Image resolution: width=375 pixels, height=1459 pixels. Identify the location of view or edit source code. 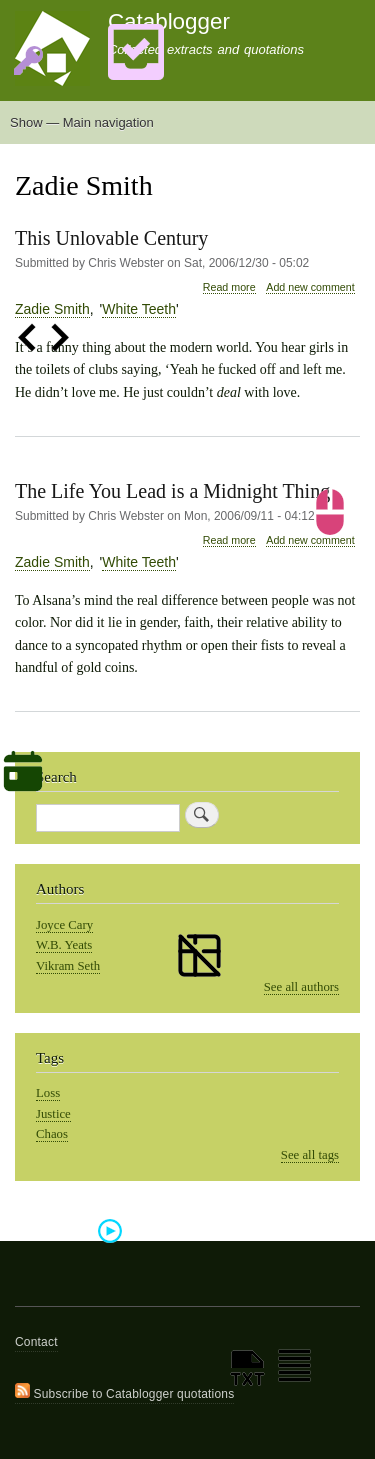
(43, 337).